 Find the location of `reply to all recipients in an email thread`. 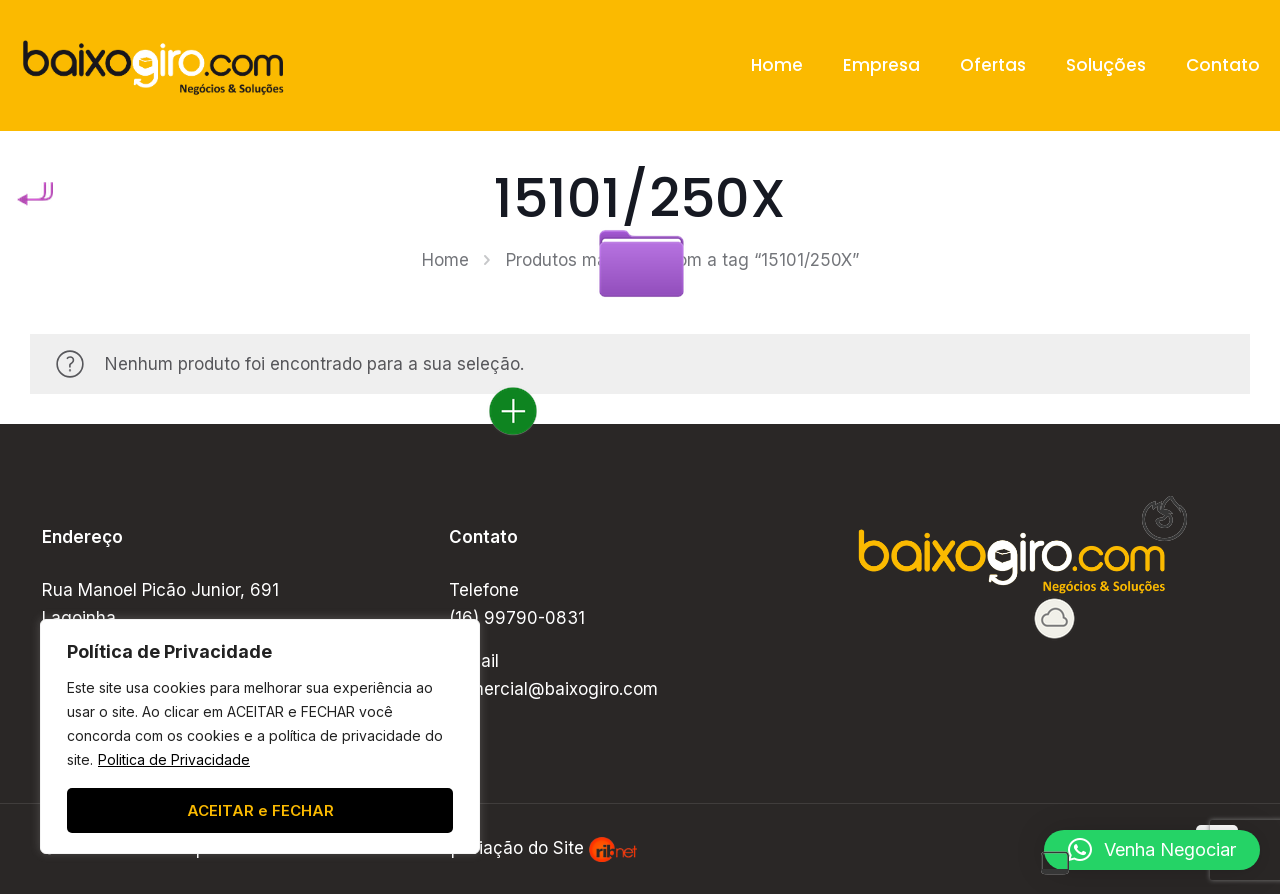

reply to all recipients in an email thread is located at coordinates (34, 191).